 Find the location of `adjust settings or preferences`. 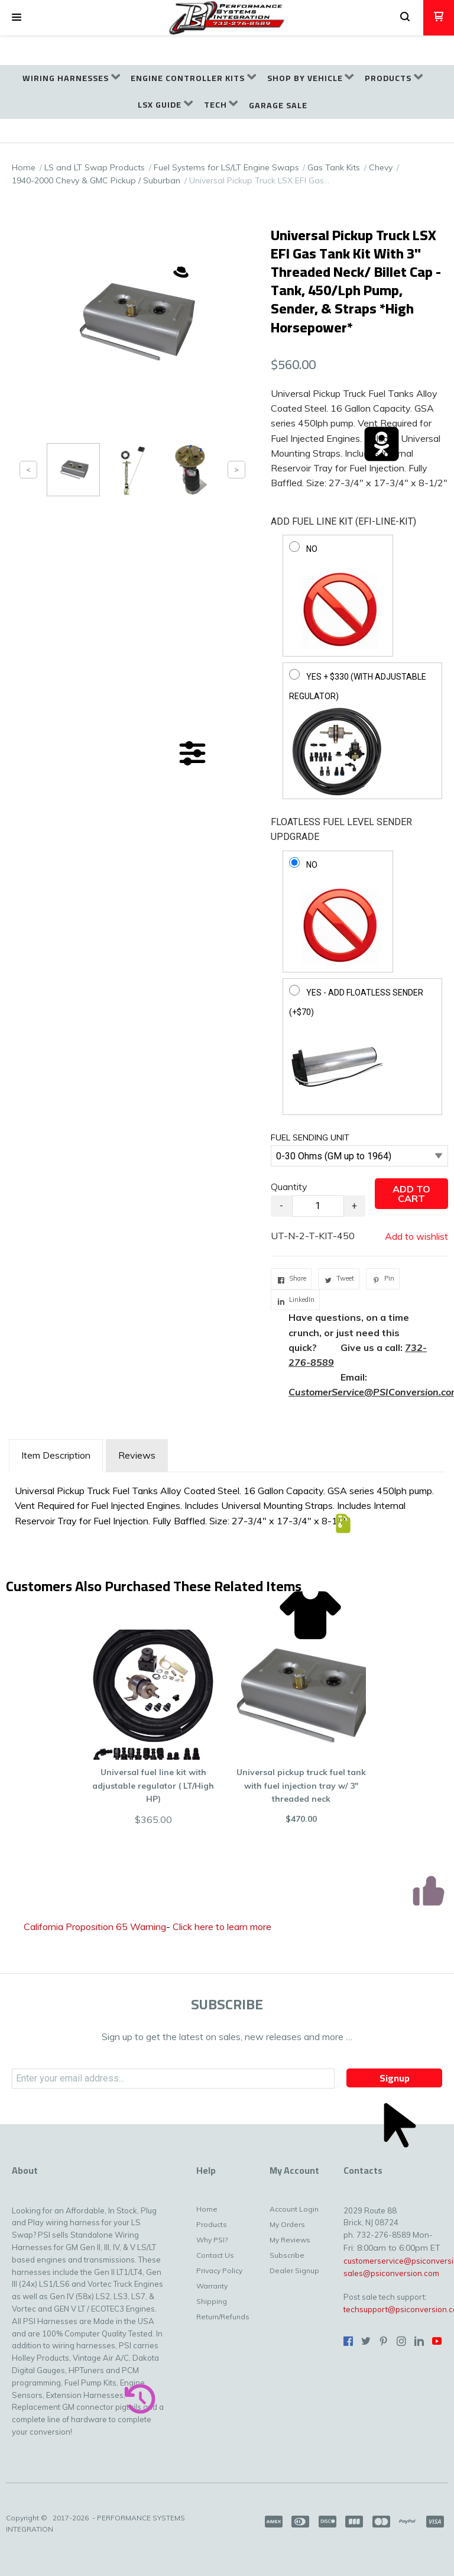

adjust settings or preferences is located at coordinates (192, 753).